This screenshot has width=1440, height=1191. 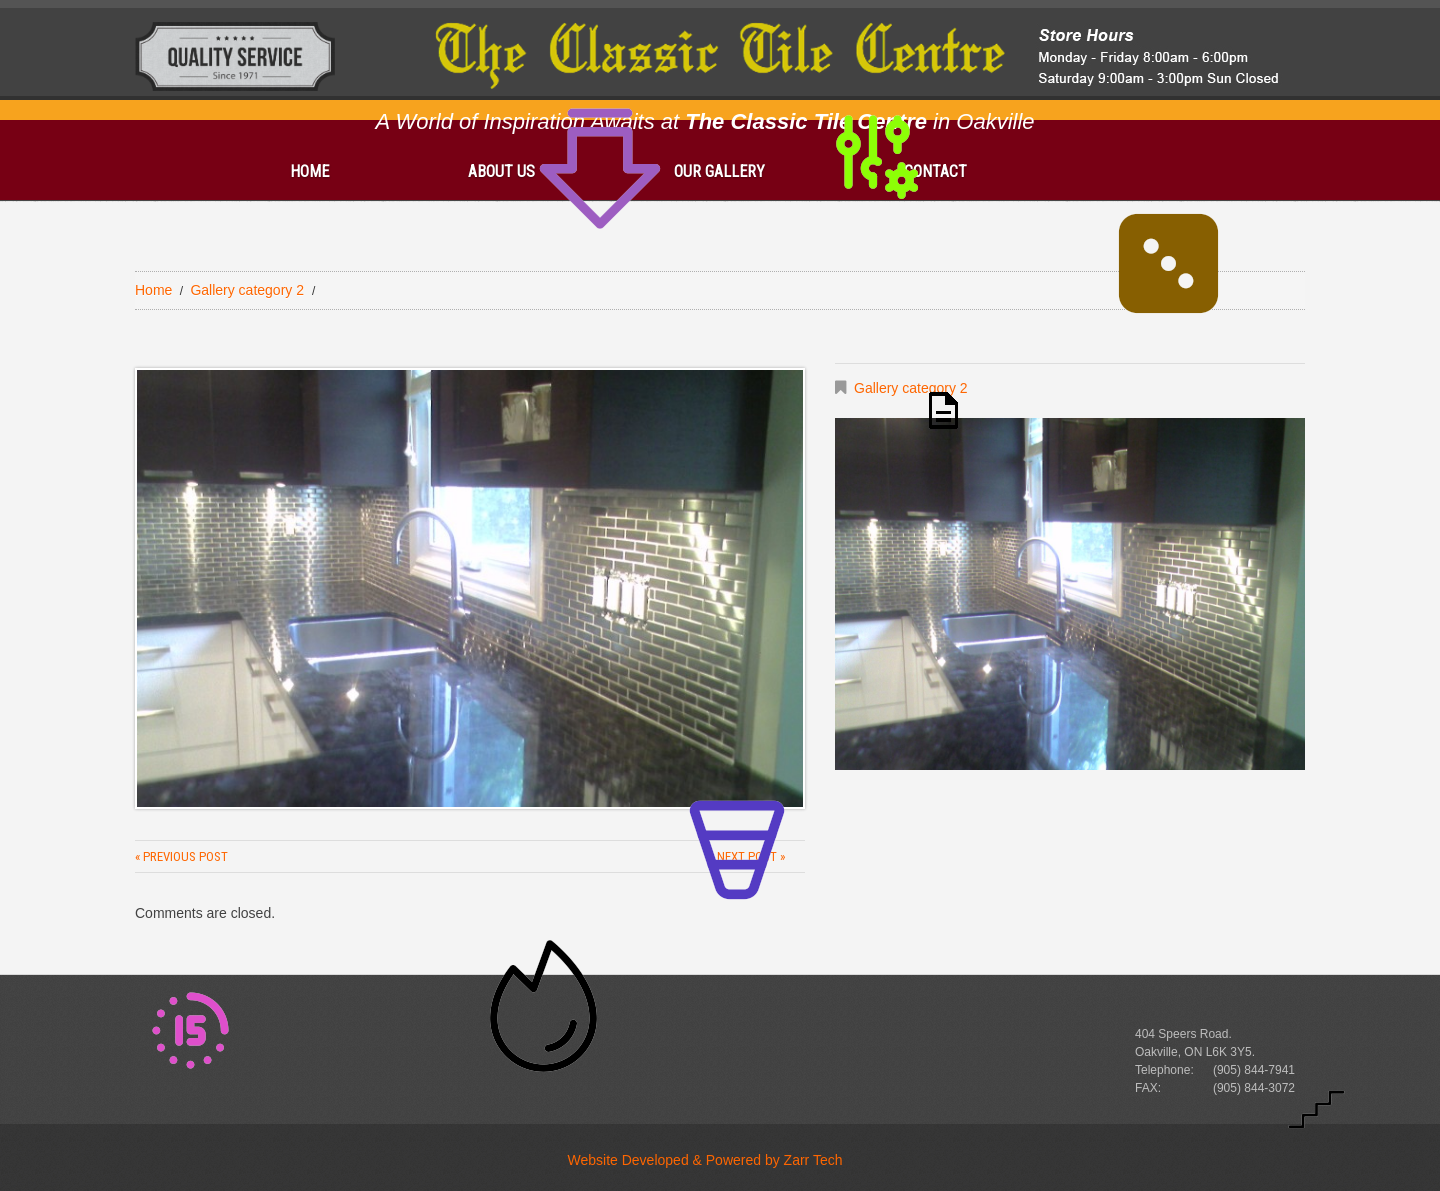 What do you see at coordinates (1168, 263) in the screenshot?
I see `roll dice or generate random number` at bounding box center [1168, 263].